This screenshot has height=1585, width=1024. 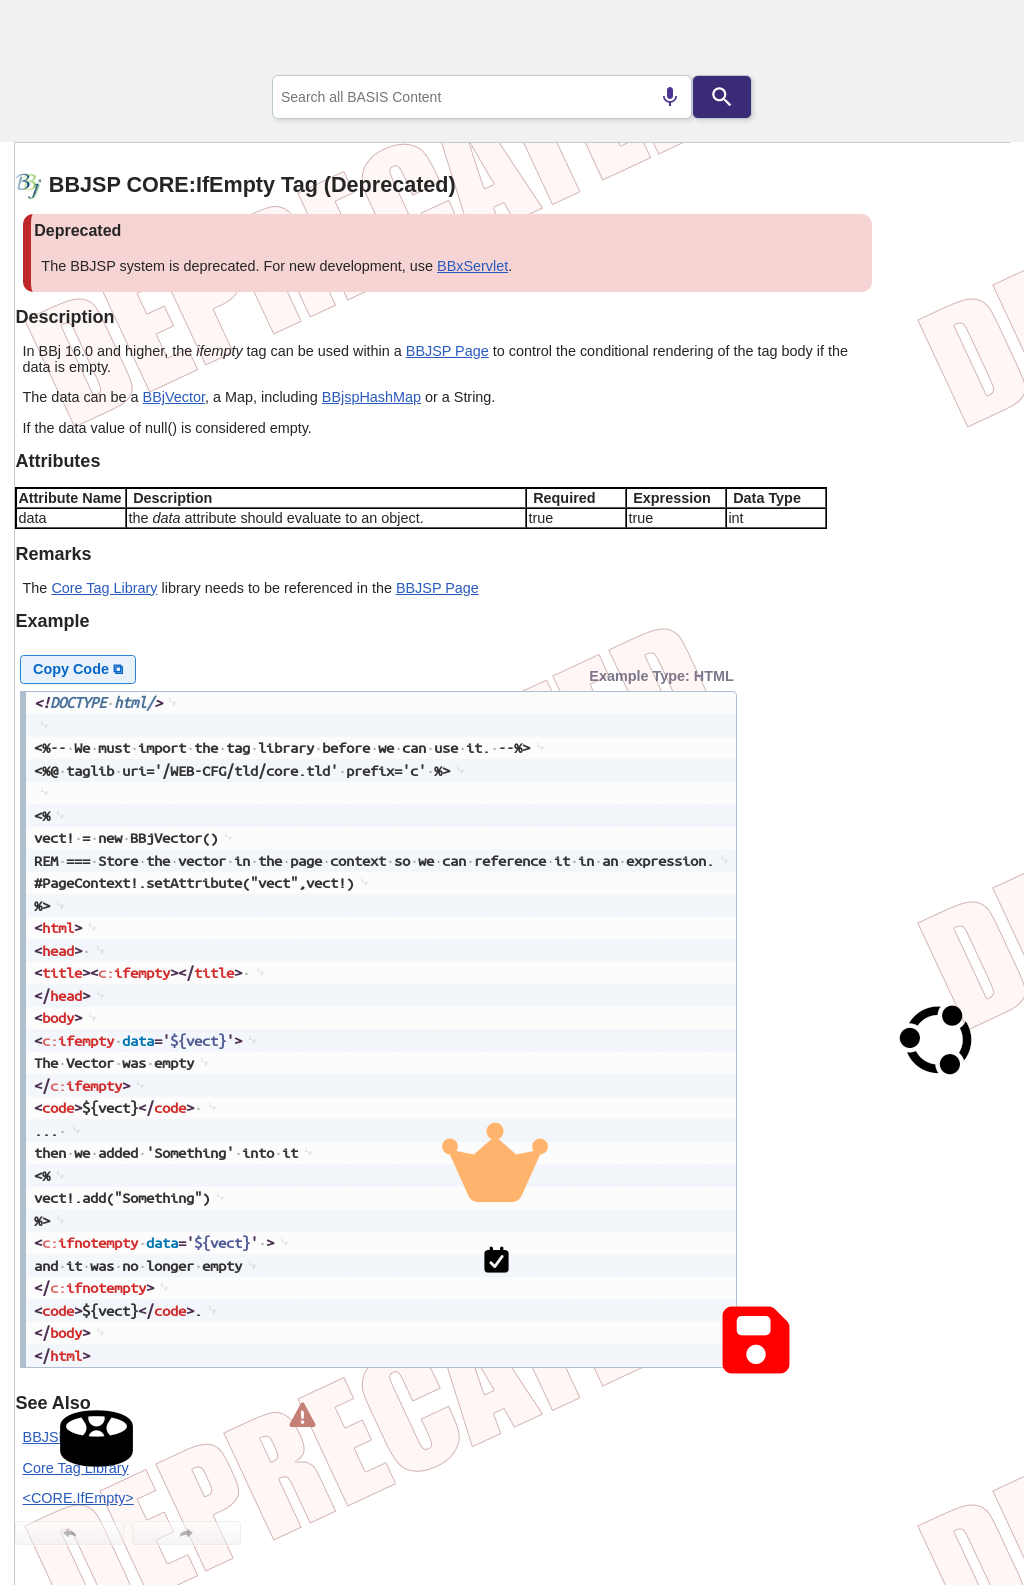 I want to click on save current file or document, so click(x=756, y=1340).